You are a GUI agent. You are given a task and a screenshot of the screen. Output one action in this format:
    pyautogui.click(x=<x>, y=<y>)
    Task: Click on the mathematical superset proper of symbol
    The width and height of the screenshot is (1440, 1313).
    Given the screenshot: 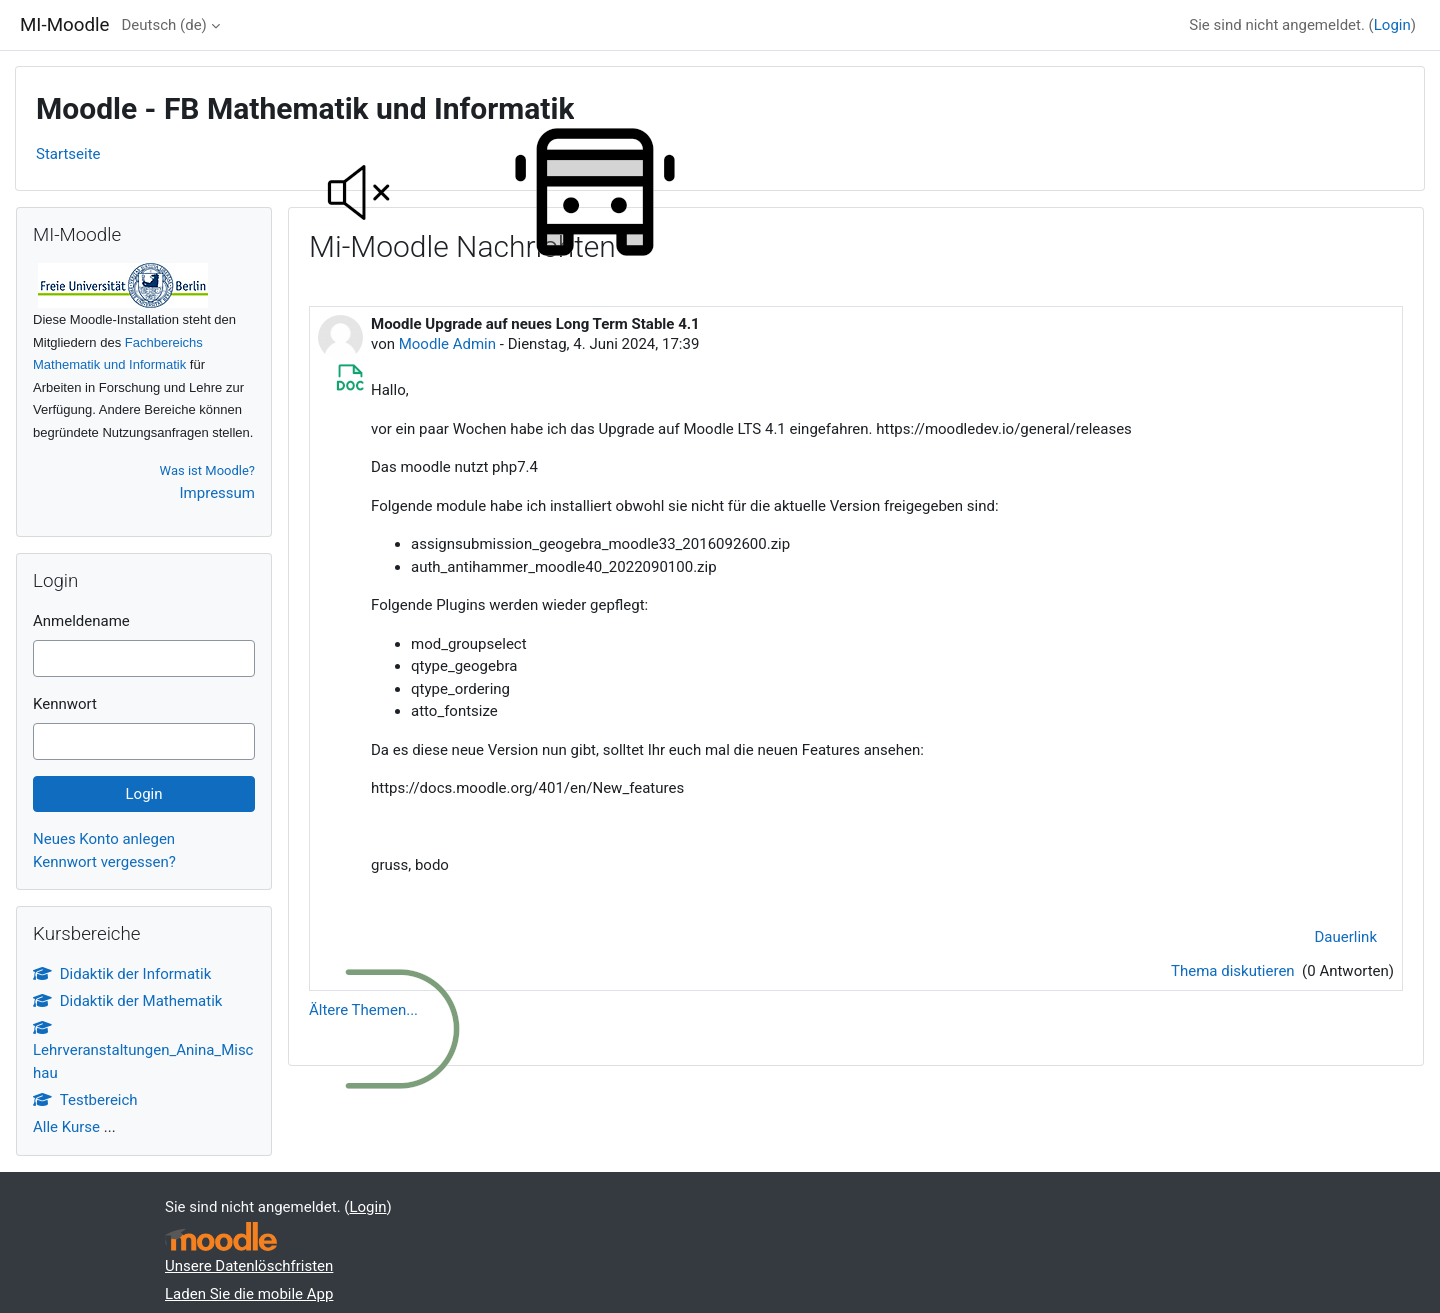 What is the action you would take?
    pyautogui.click(x=394, y=1029)
    